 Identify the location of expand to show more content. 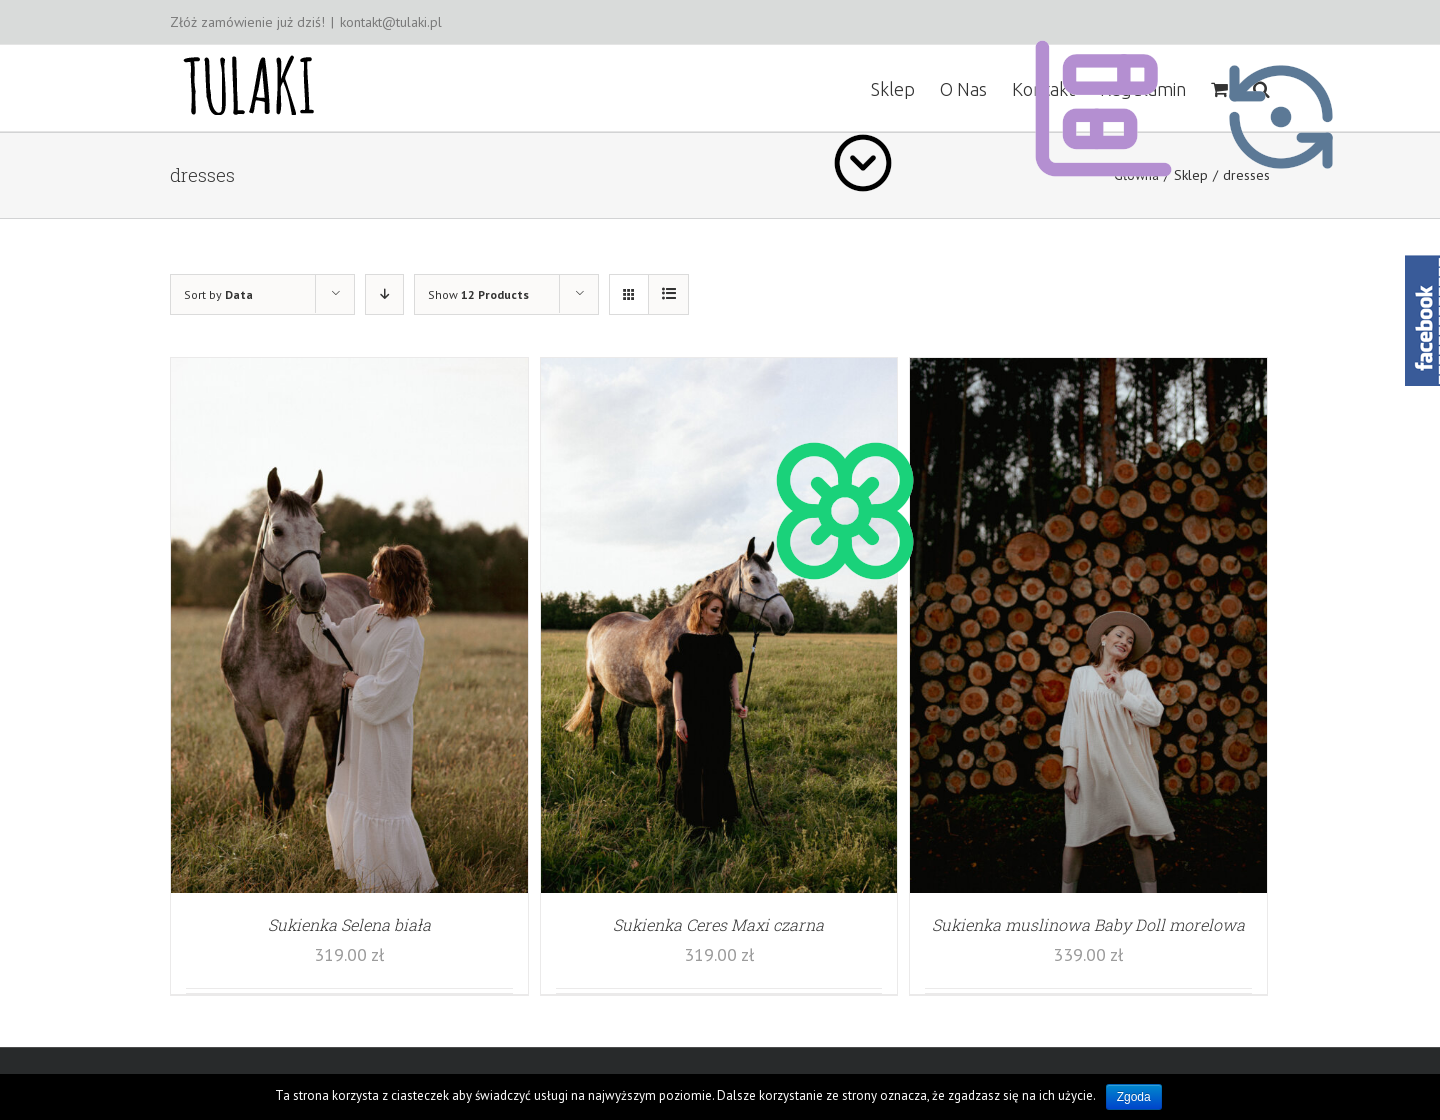
(863, 163).